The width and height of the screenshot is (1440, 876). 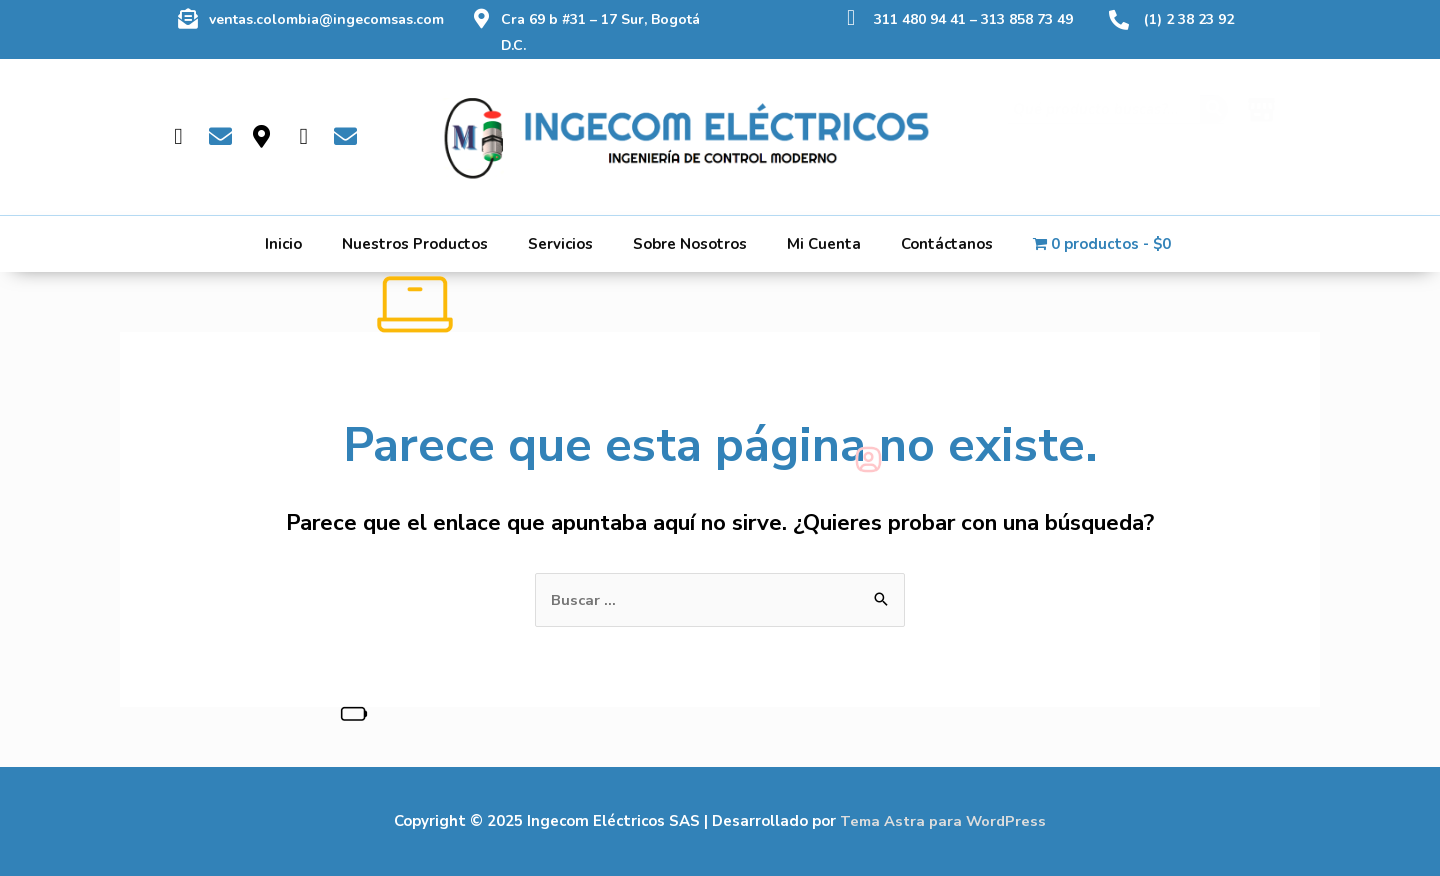 I want to click on switch to desktop or laptop view, so click(x=415, y=303).